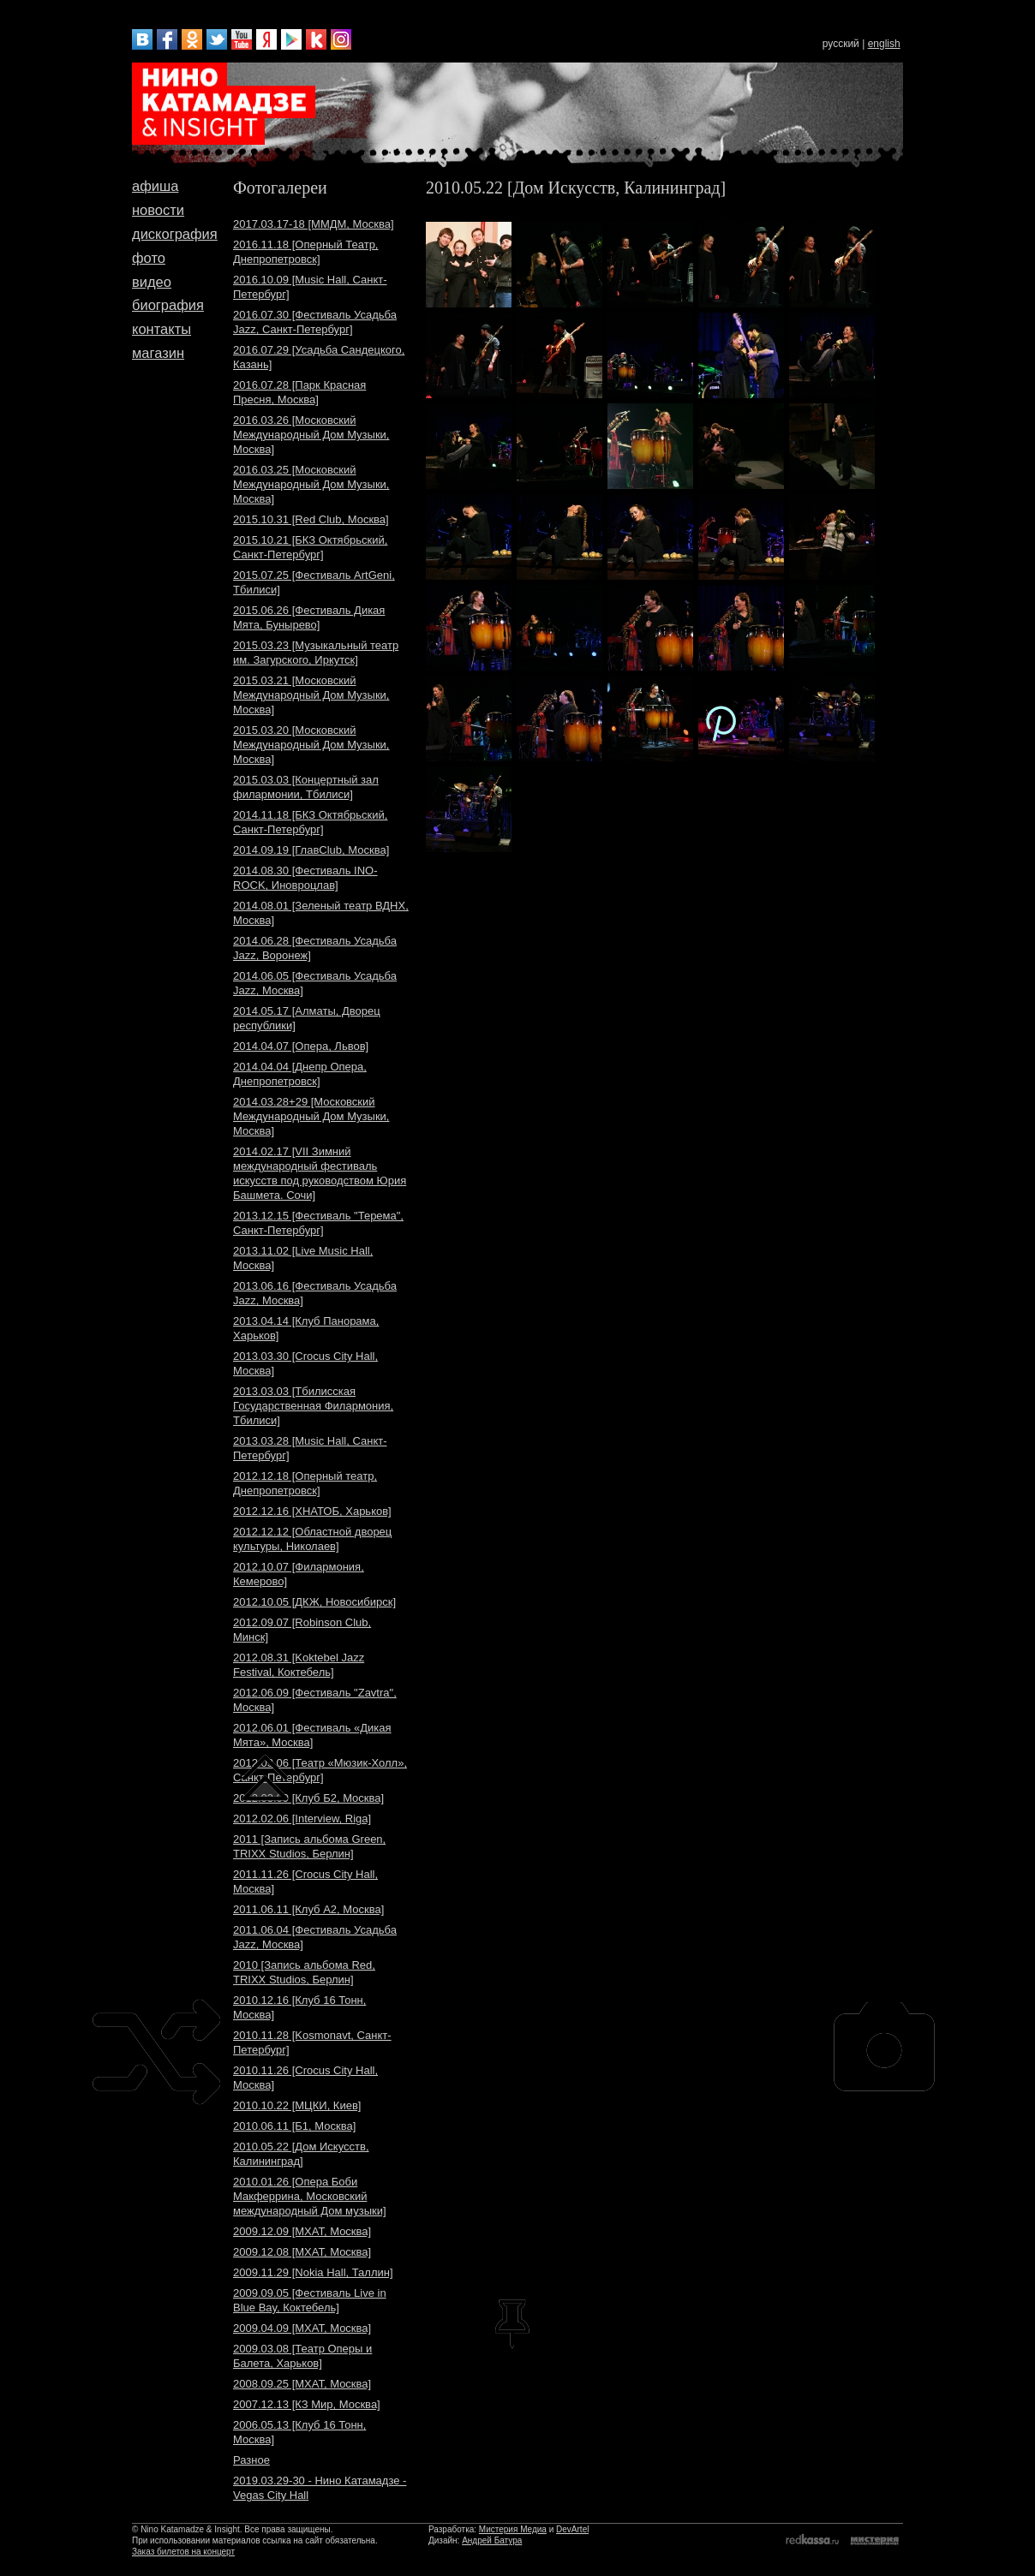 Image resolution: width=1035 pixels, height=2576 pixels. I want to click on take a photo, so click(884, 2048).